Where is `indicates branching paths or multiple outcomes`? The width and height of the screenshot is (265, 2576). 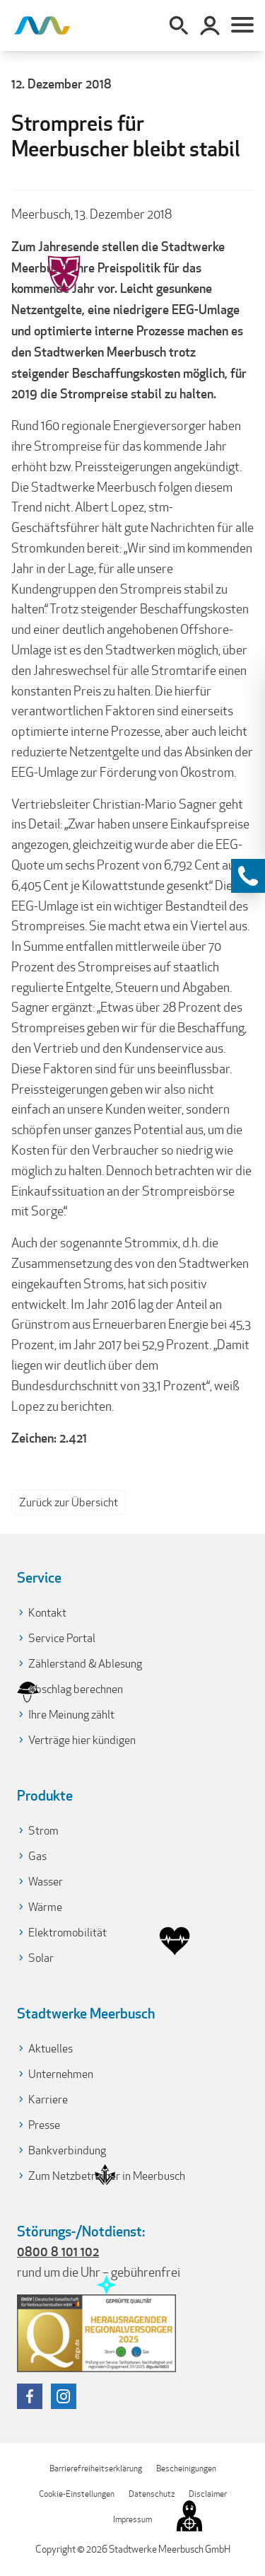 indicates branching paths or multiple outcomes is located at coordinates (105, 2174).